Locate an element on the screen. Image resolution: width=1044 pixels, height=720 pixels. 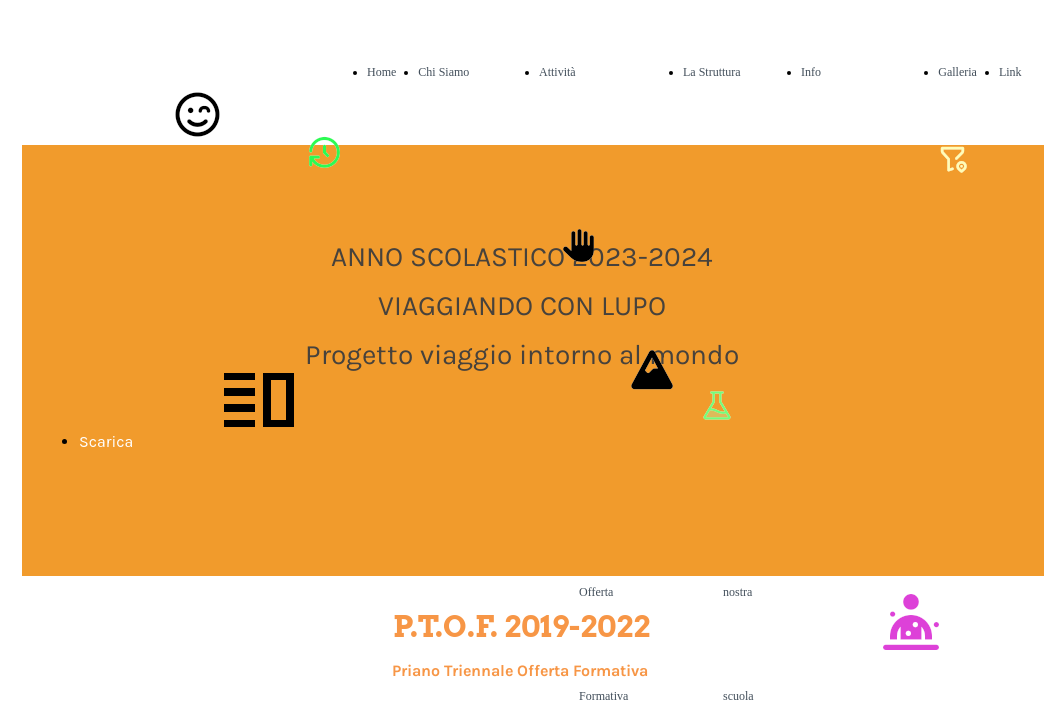
view audience or attendee list is located at coordinates (911, 622).